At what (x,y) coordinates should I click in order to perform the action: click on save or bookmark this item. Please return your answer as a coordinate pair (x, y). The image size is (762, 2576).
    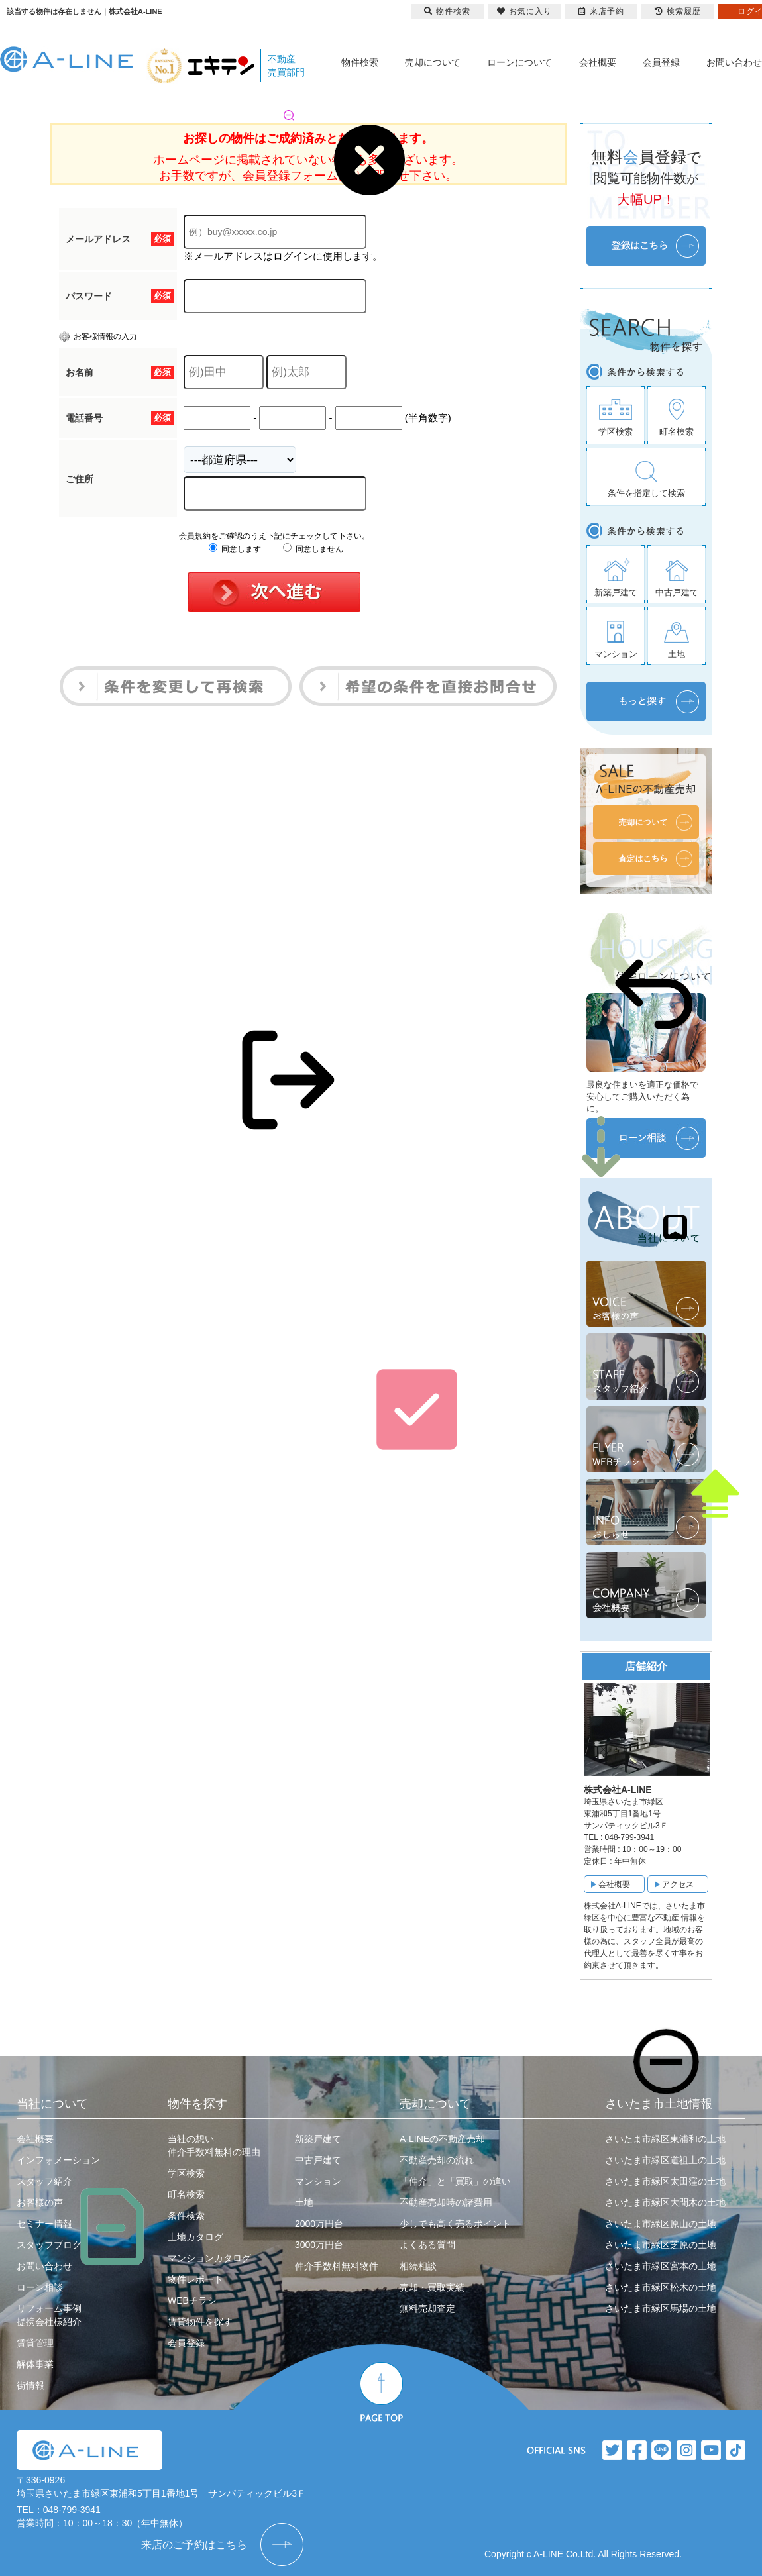
    Looking at the image, I should click on (675, 1227).